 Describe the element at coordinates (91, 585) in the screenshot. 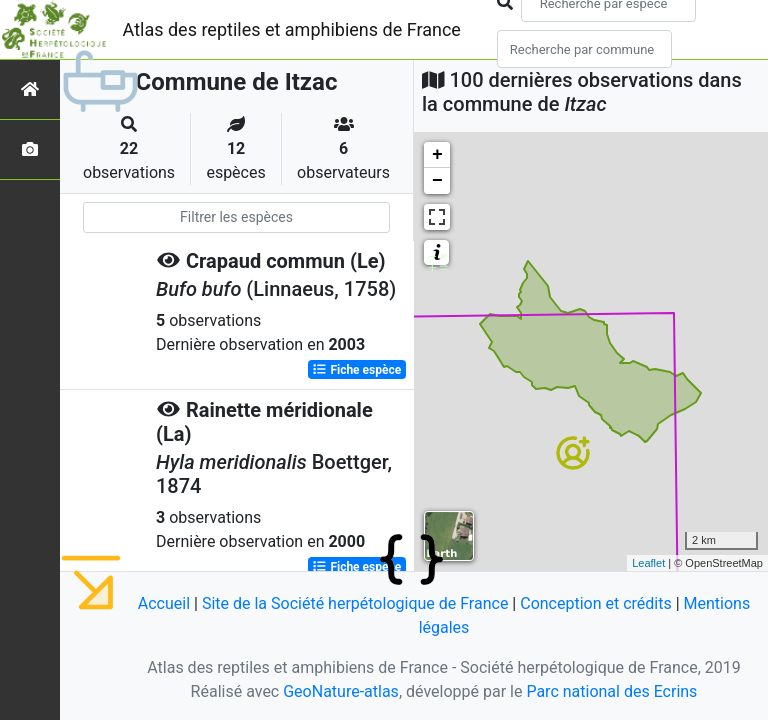

I see `move item to bottom-right corner` at that location.